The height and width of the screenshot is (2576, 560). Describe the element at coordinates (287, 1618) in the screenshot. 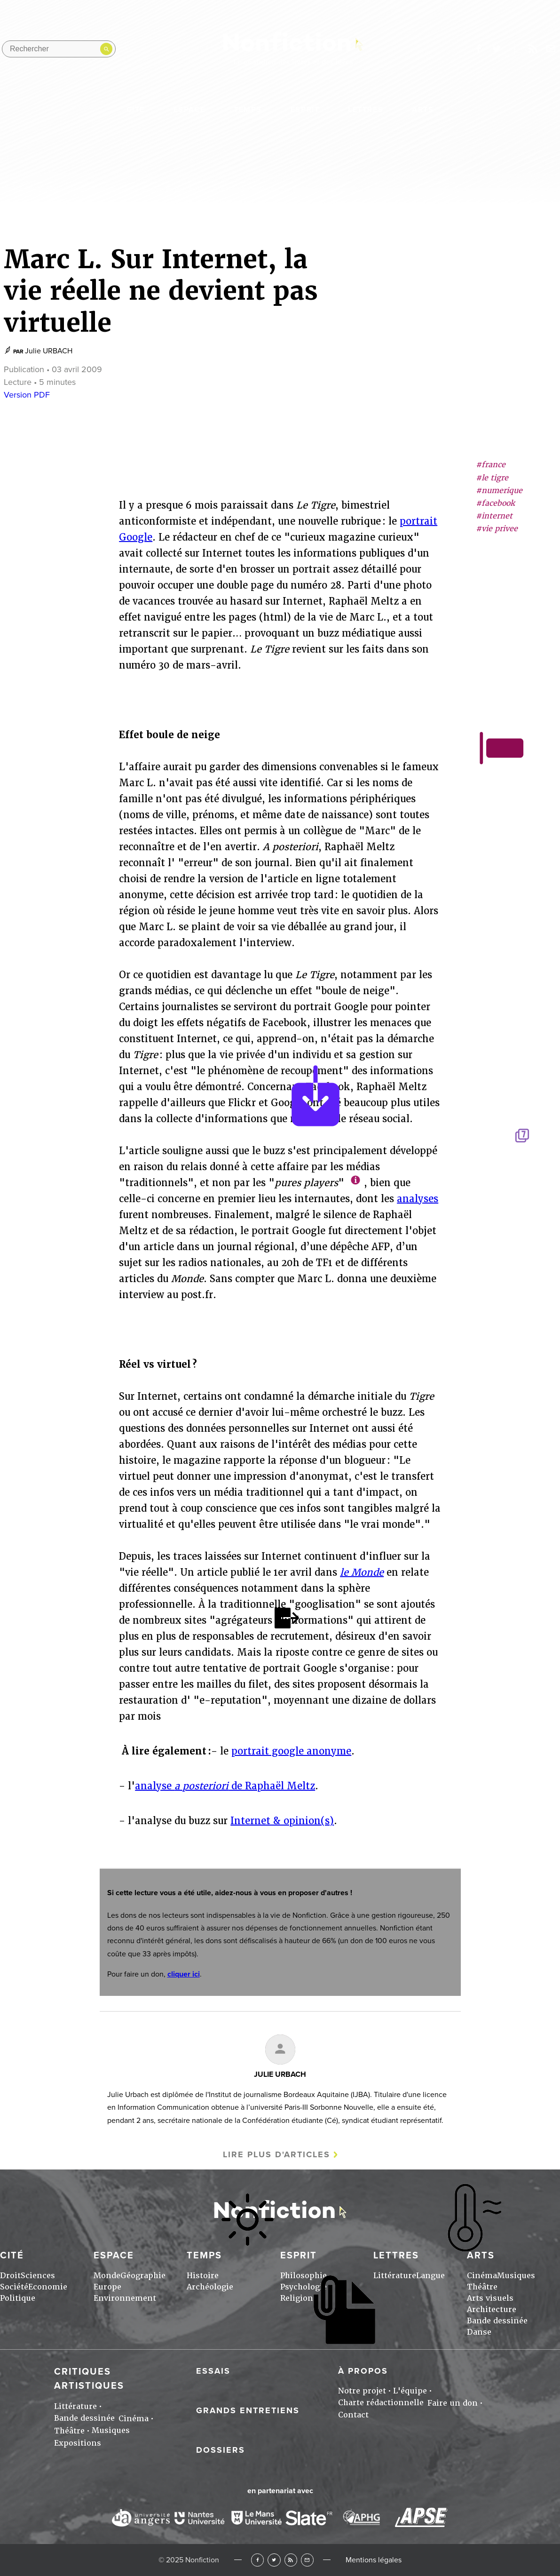

I see `log out of your account` at that location.